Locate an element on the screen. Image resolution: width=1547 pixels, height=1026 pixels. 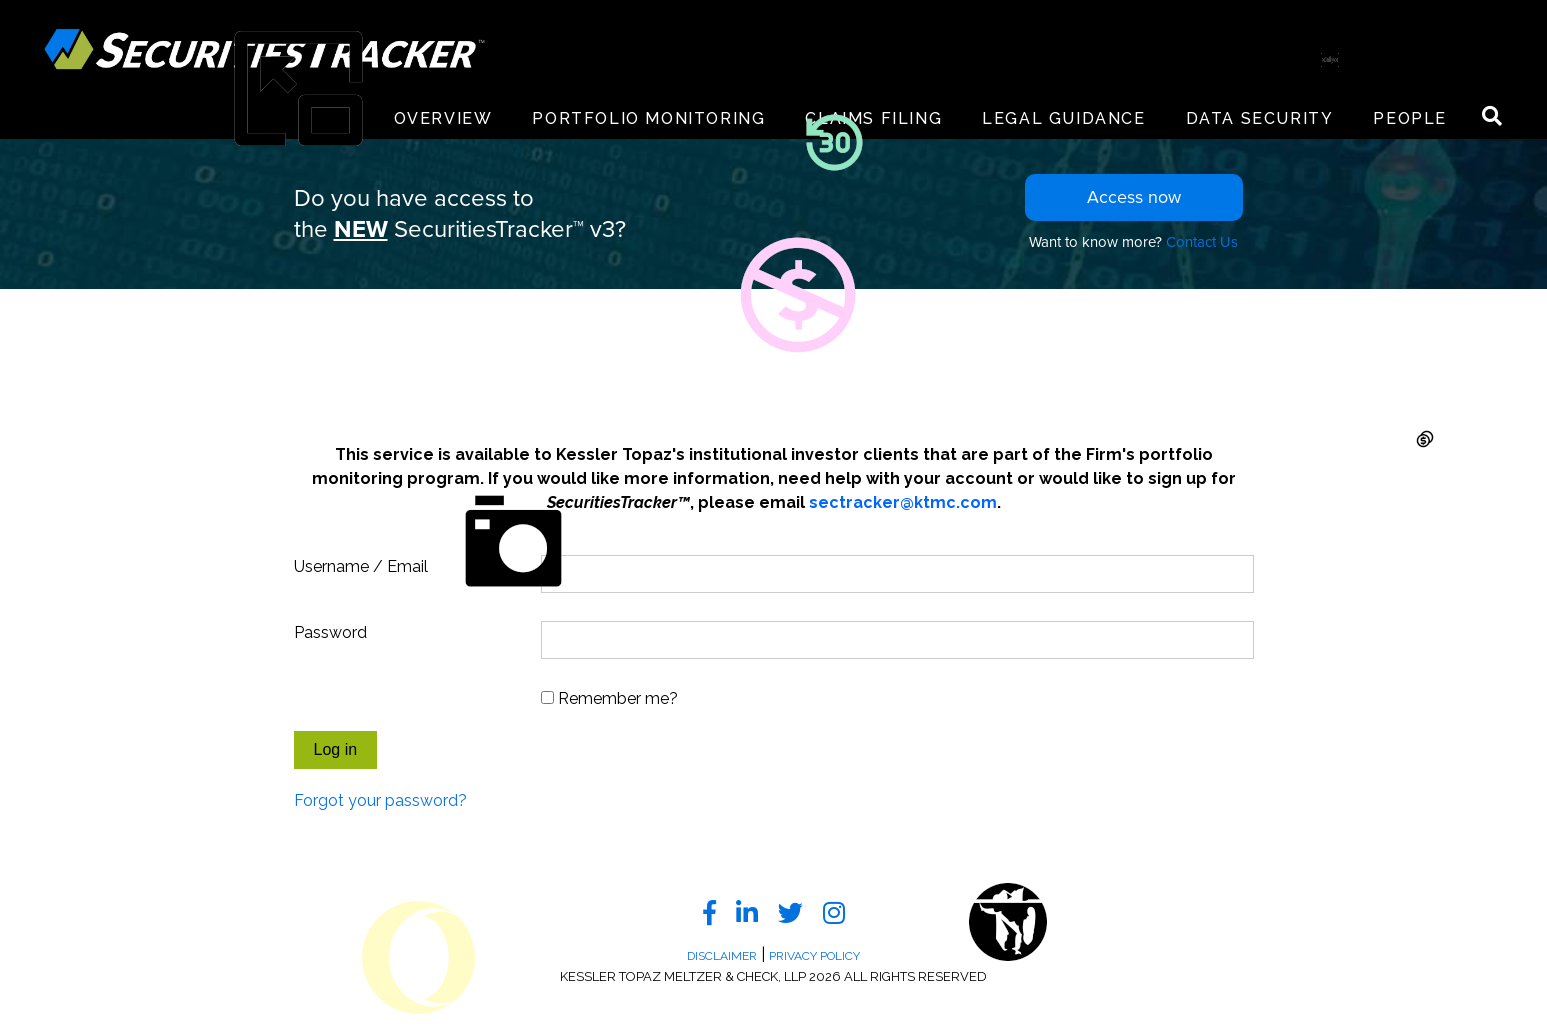
open wikisource website is located at coordinates (1008, 922).